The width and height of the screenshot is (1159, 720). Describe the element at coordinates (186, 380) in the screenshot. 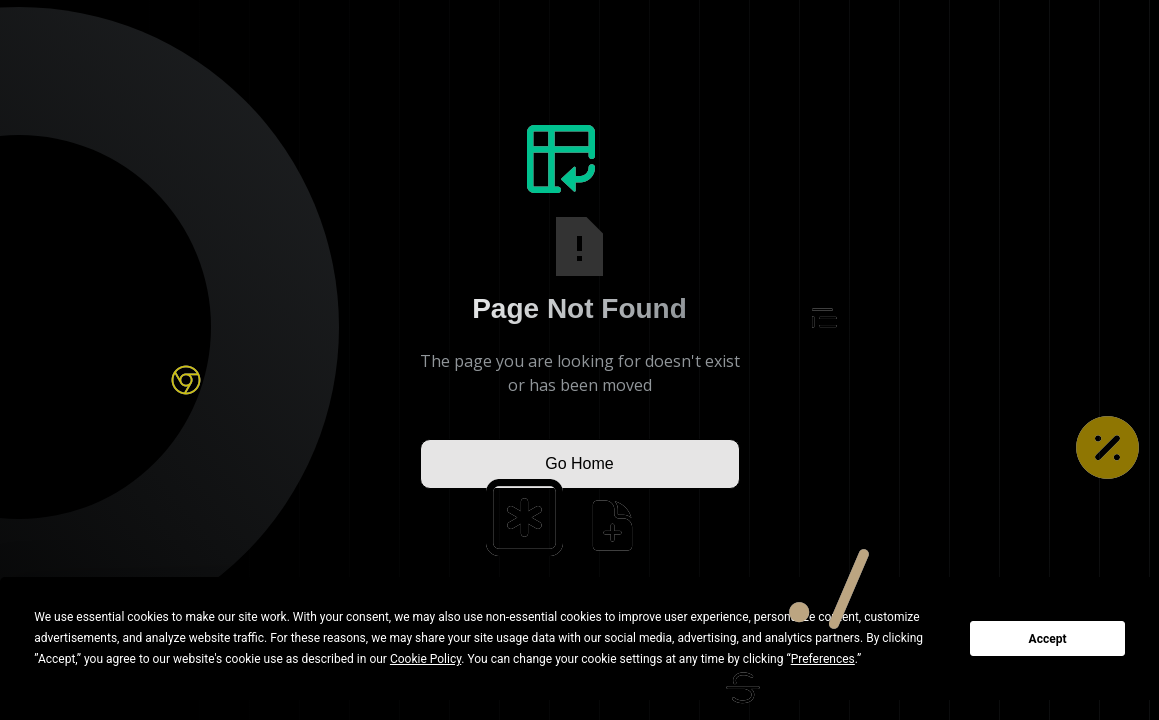

I see `open google chrome browser` at that location.